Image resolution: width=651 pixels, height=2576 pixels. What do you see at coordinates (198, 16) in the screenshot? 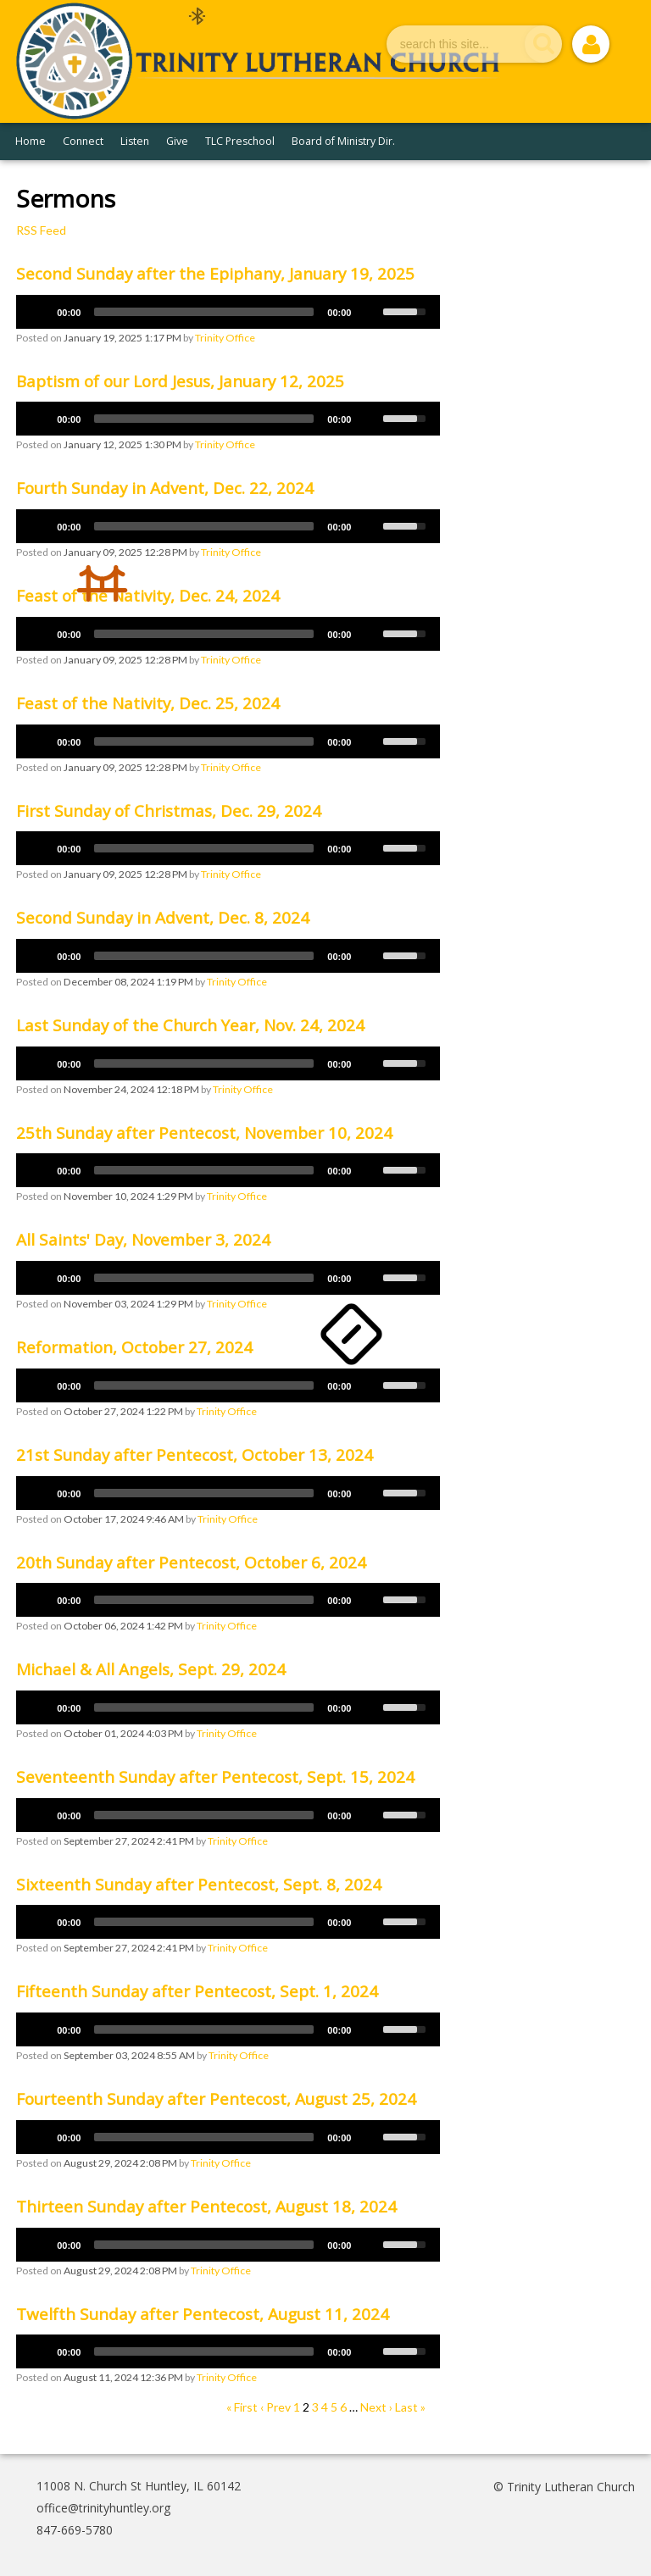
I see `indicates an active bluetooth connection` at bounding box center [198, 16].